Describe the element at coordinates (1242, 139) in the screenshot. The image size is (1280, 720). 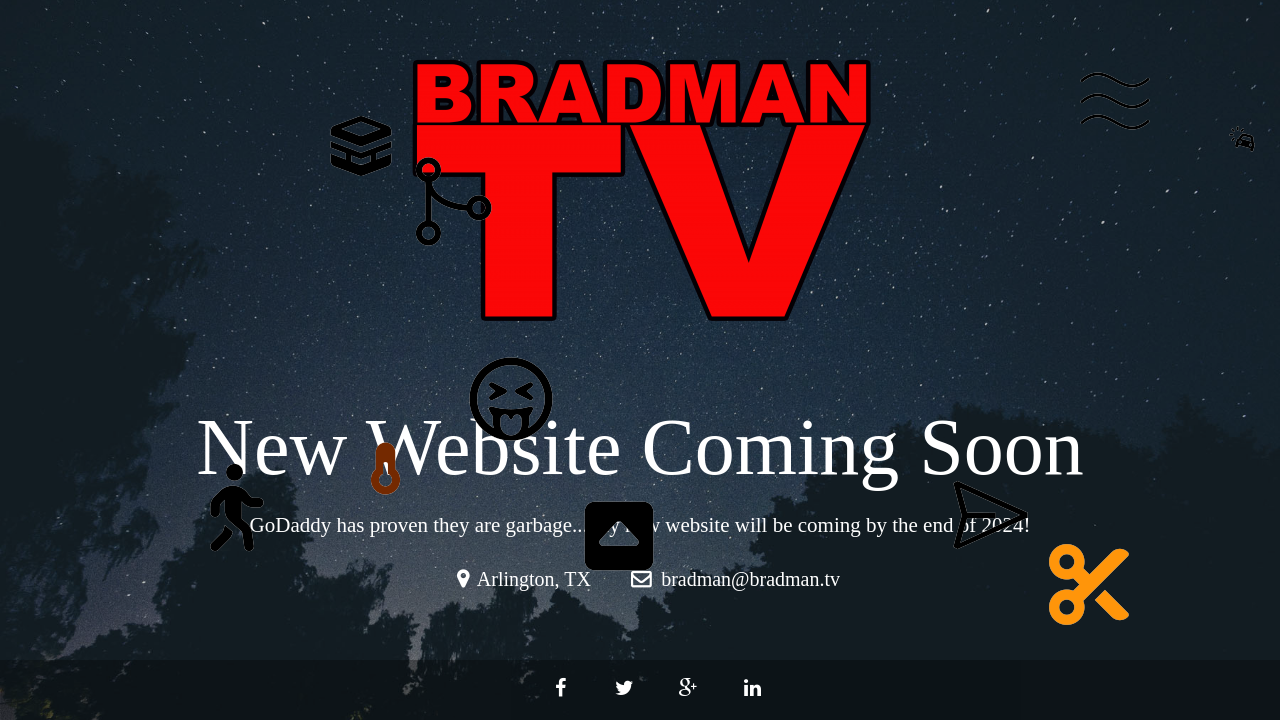
I see `report a car accident or collision` at that location.